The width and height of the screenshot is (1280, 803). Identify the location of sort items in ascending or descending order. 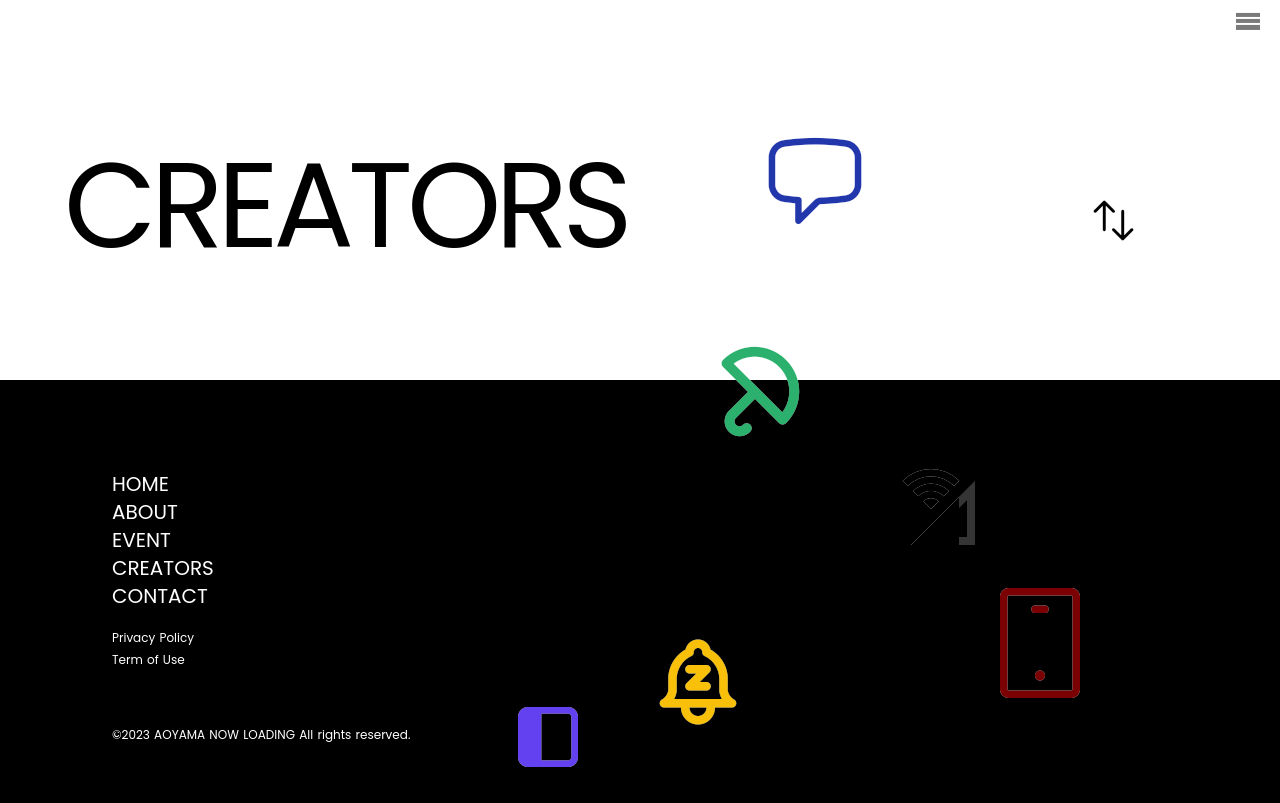
(1113, 220).